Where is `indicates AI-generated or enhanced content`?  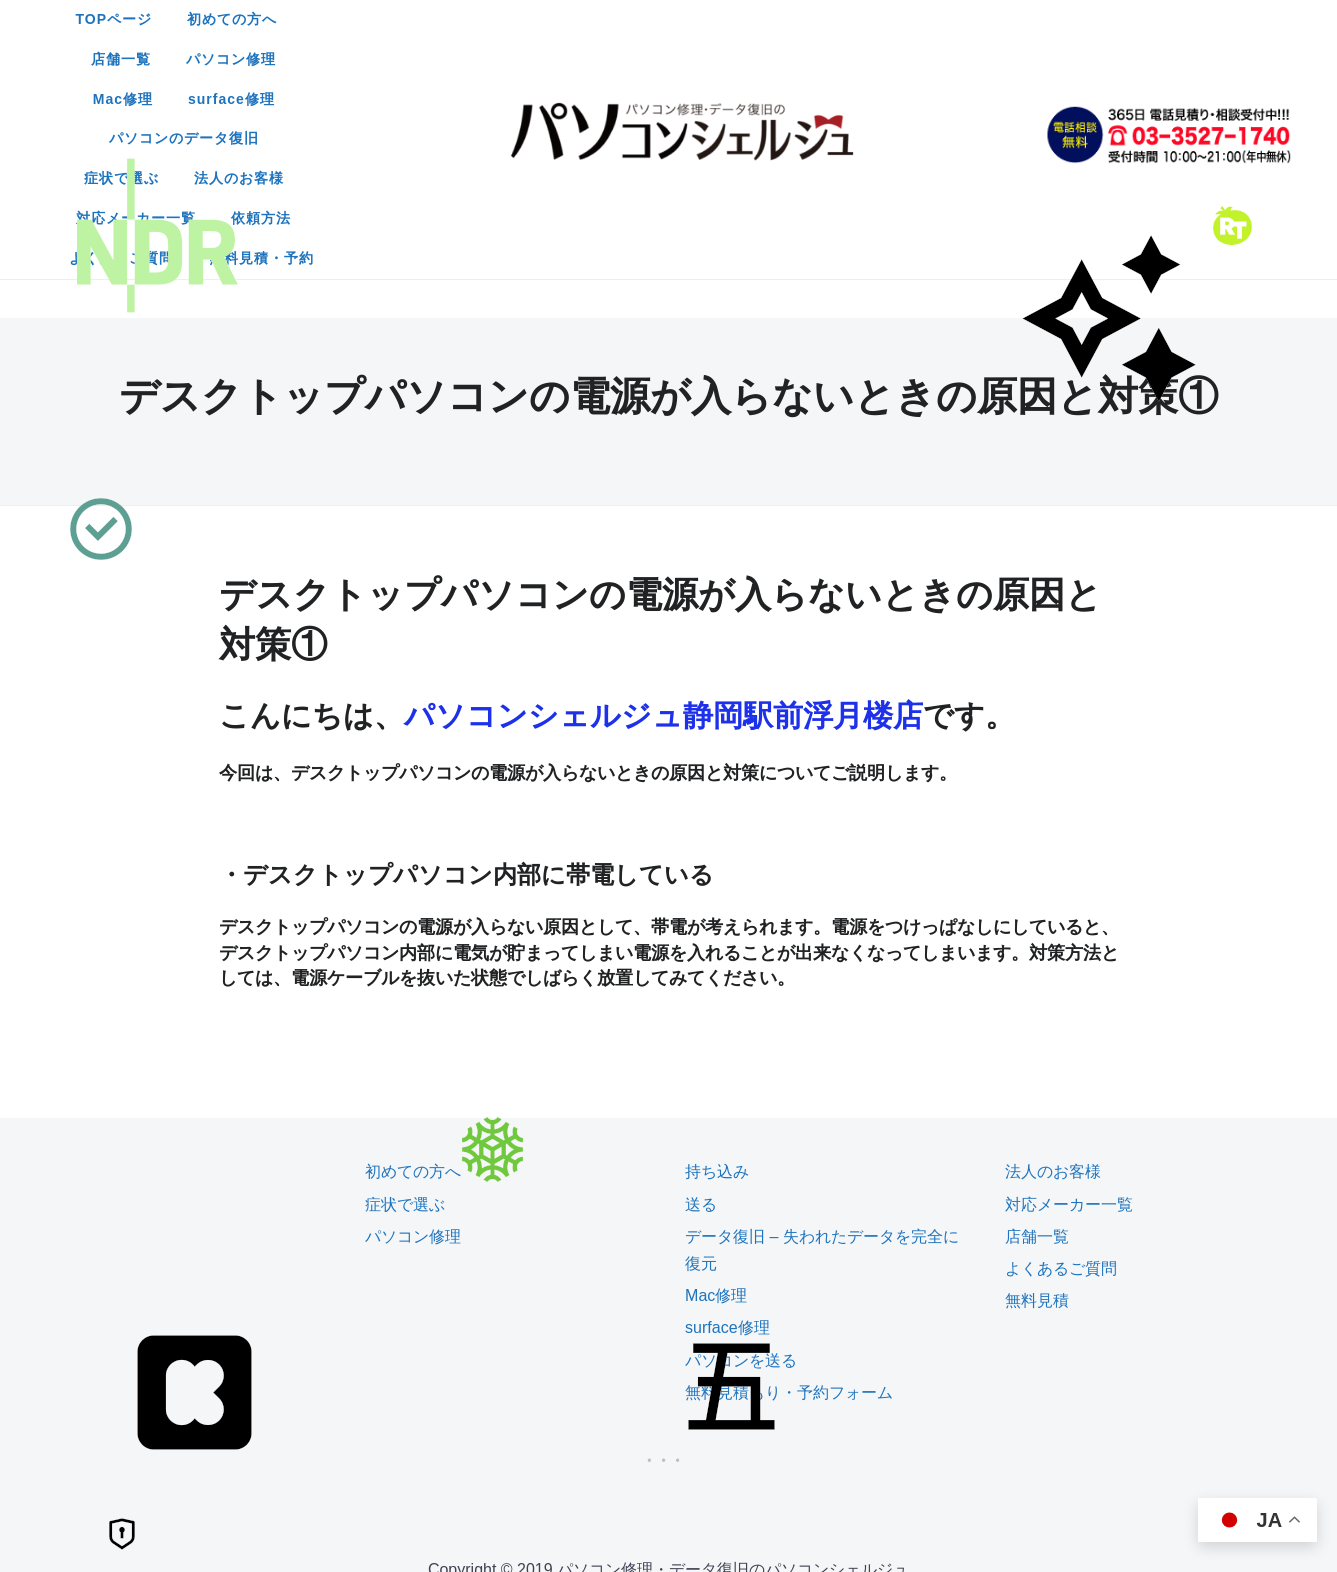
indicates AI-generated or enhanced content is located at coordinates (1112, 318).